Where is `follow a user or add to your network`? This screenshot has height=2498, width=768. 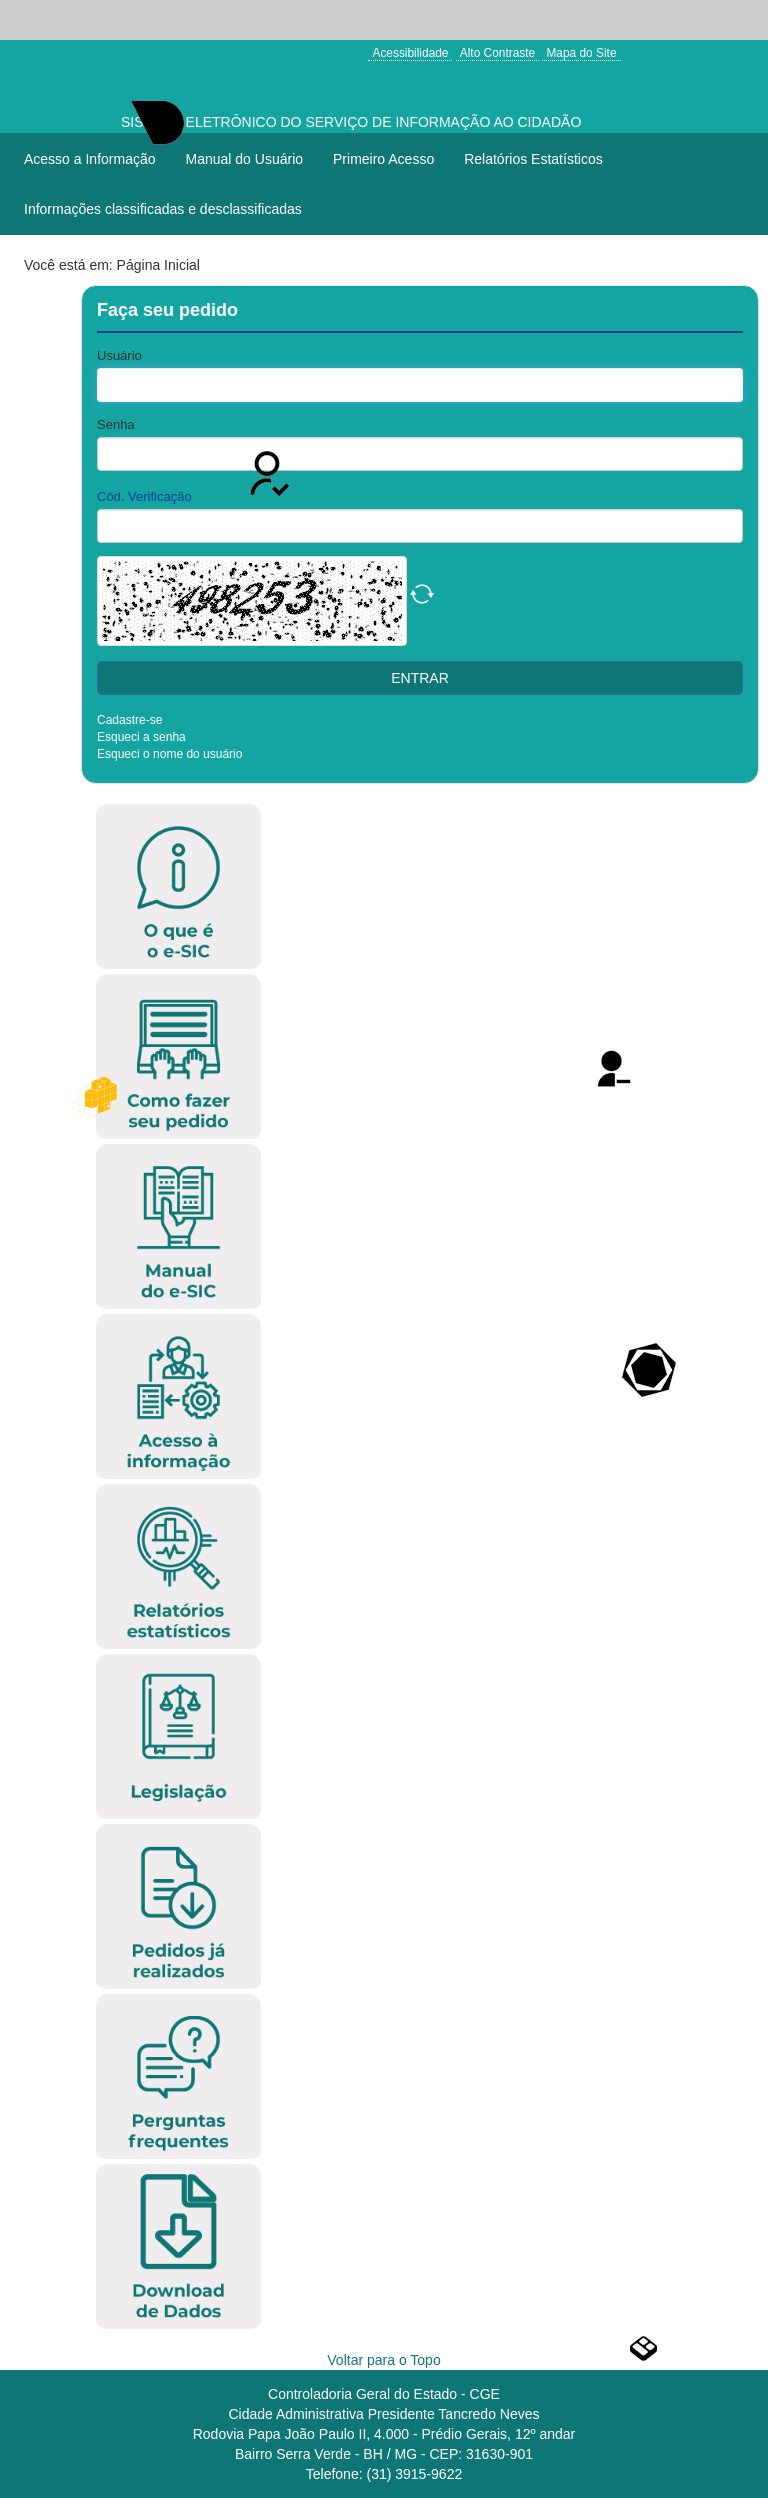 follow a user or add to your network is located at coordinates (267, 474).